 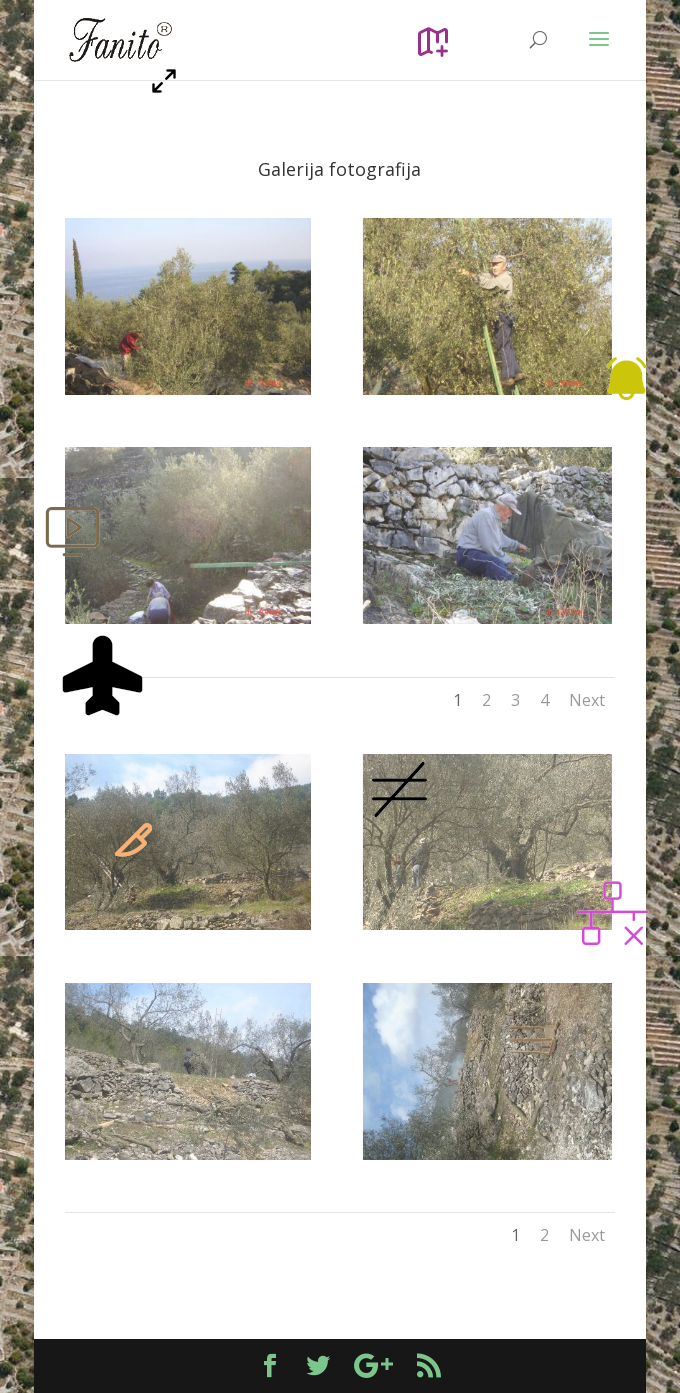 I want to click on network connection failed or unavailable, so click(x=612, y=914).